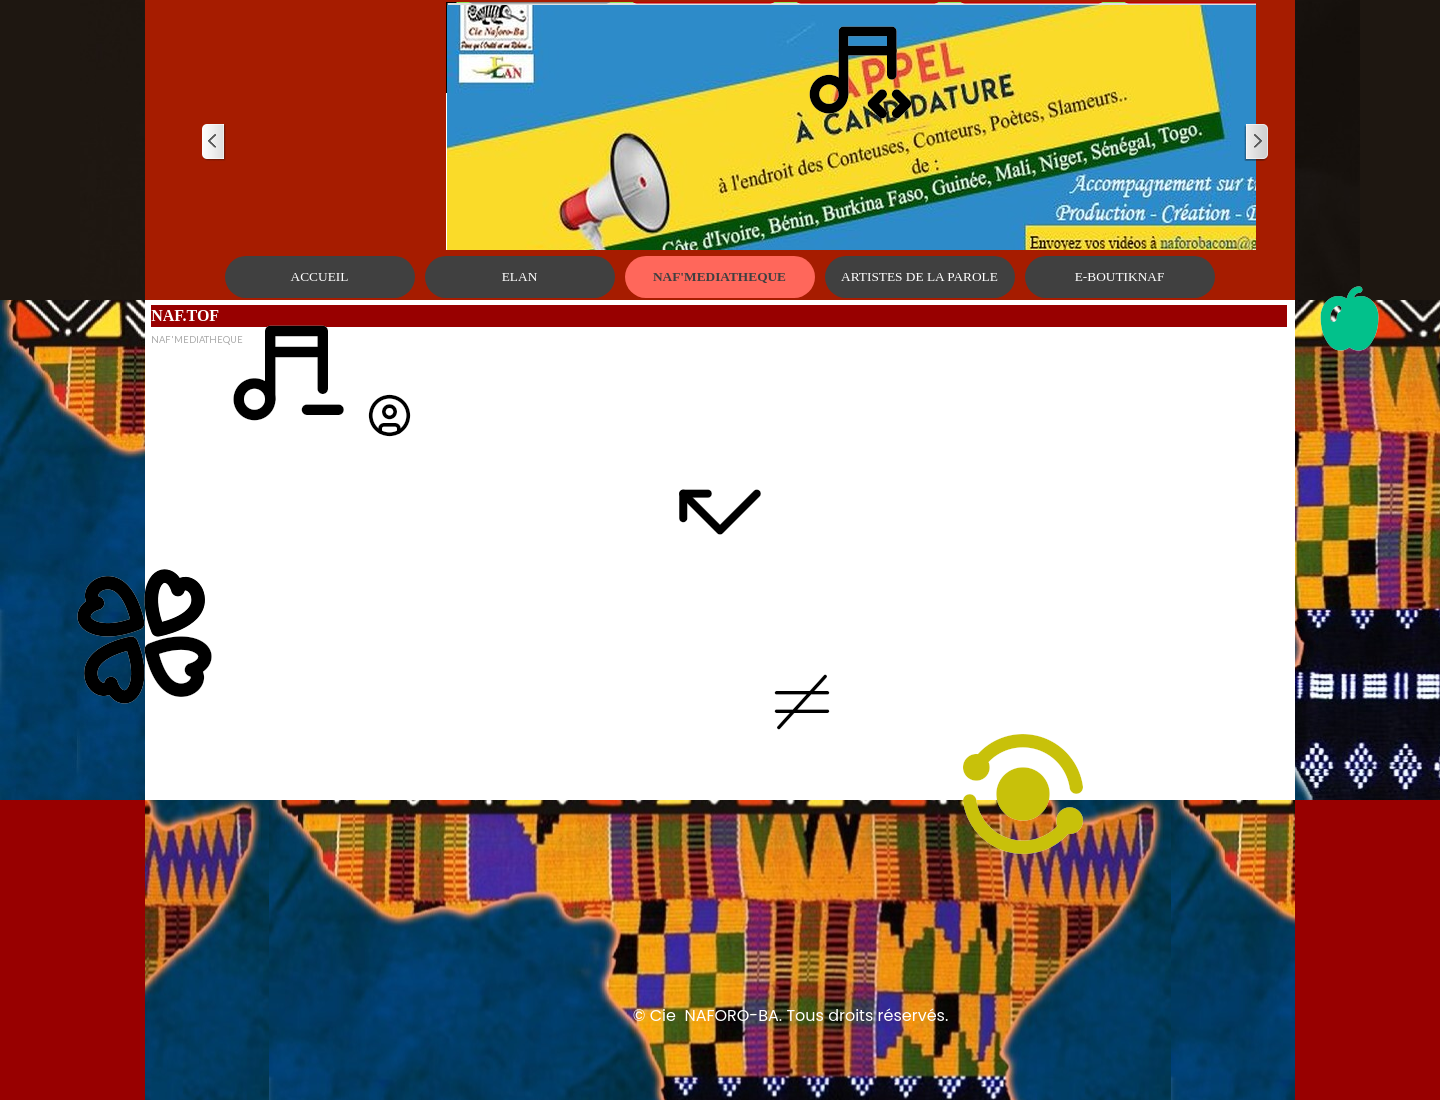  Describe the element at coordinates (720, 510) in the screenshot. I see `go back or return to previous step` at that location.